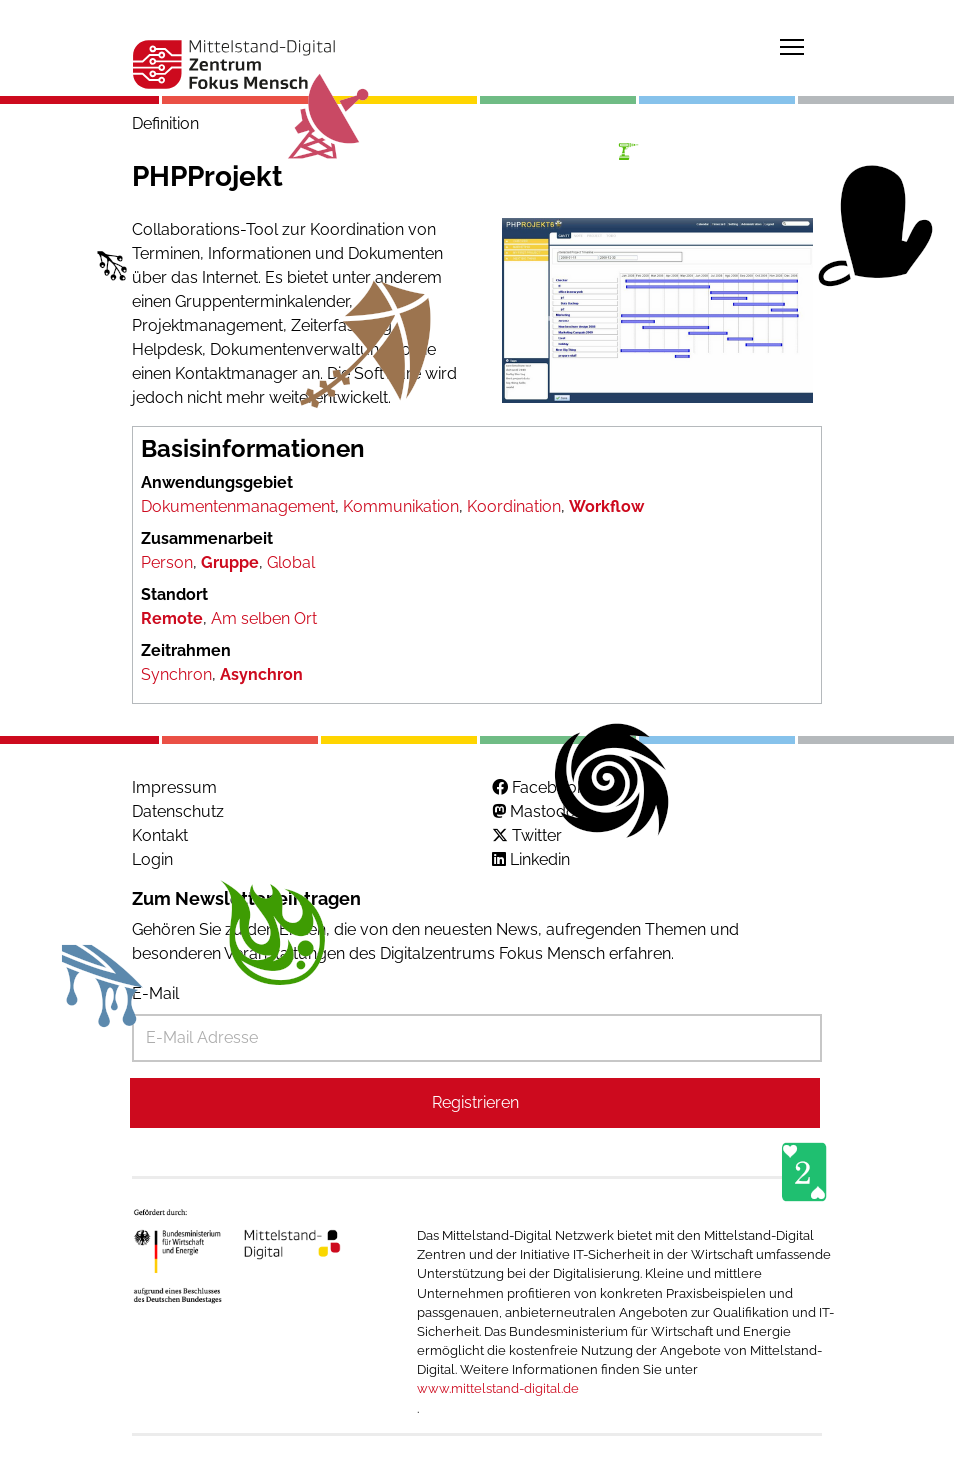 This screenshot has width=954, height=1457. What do you see at coordinates (628, 151) in the screenshot?
I see `power tools or hardware category` at bounding box center [628, 151].